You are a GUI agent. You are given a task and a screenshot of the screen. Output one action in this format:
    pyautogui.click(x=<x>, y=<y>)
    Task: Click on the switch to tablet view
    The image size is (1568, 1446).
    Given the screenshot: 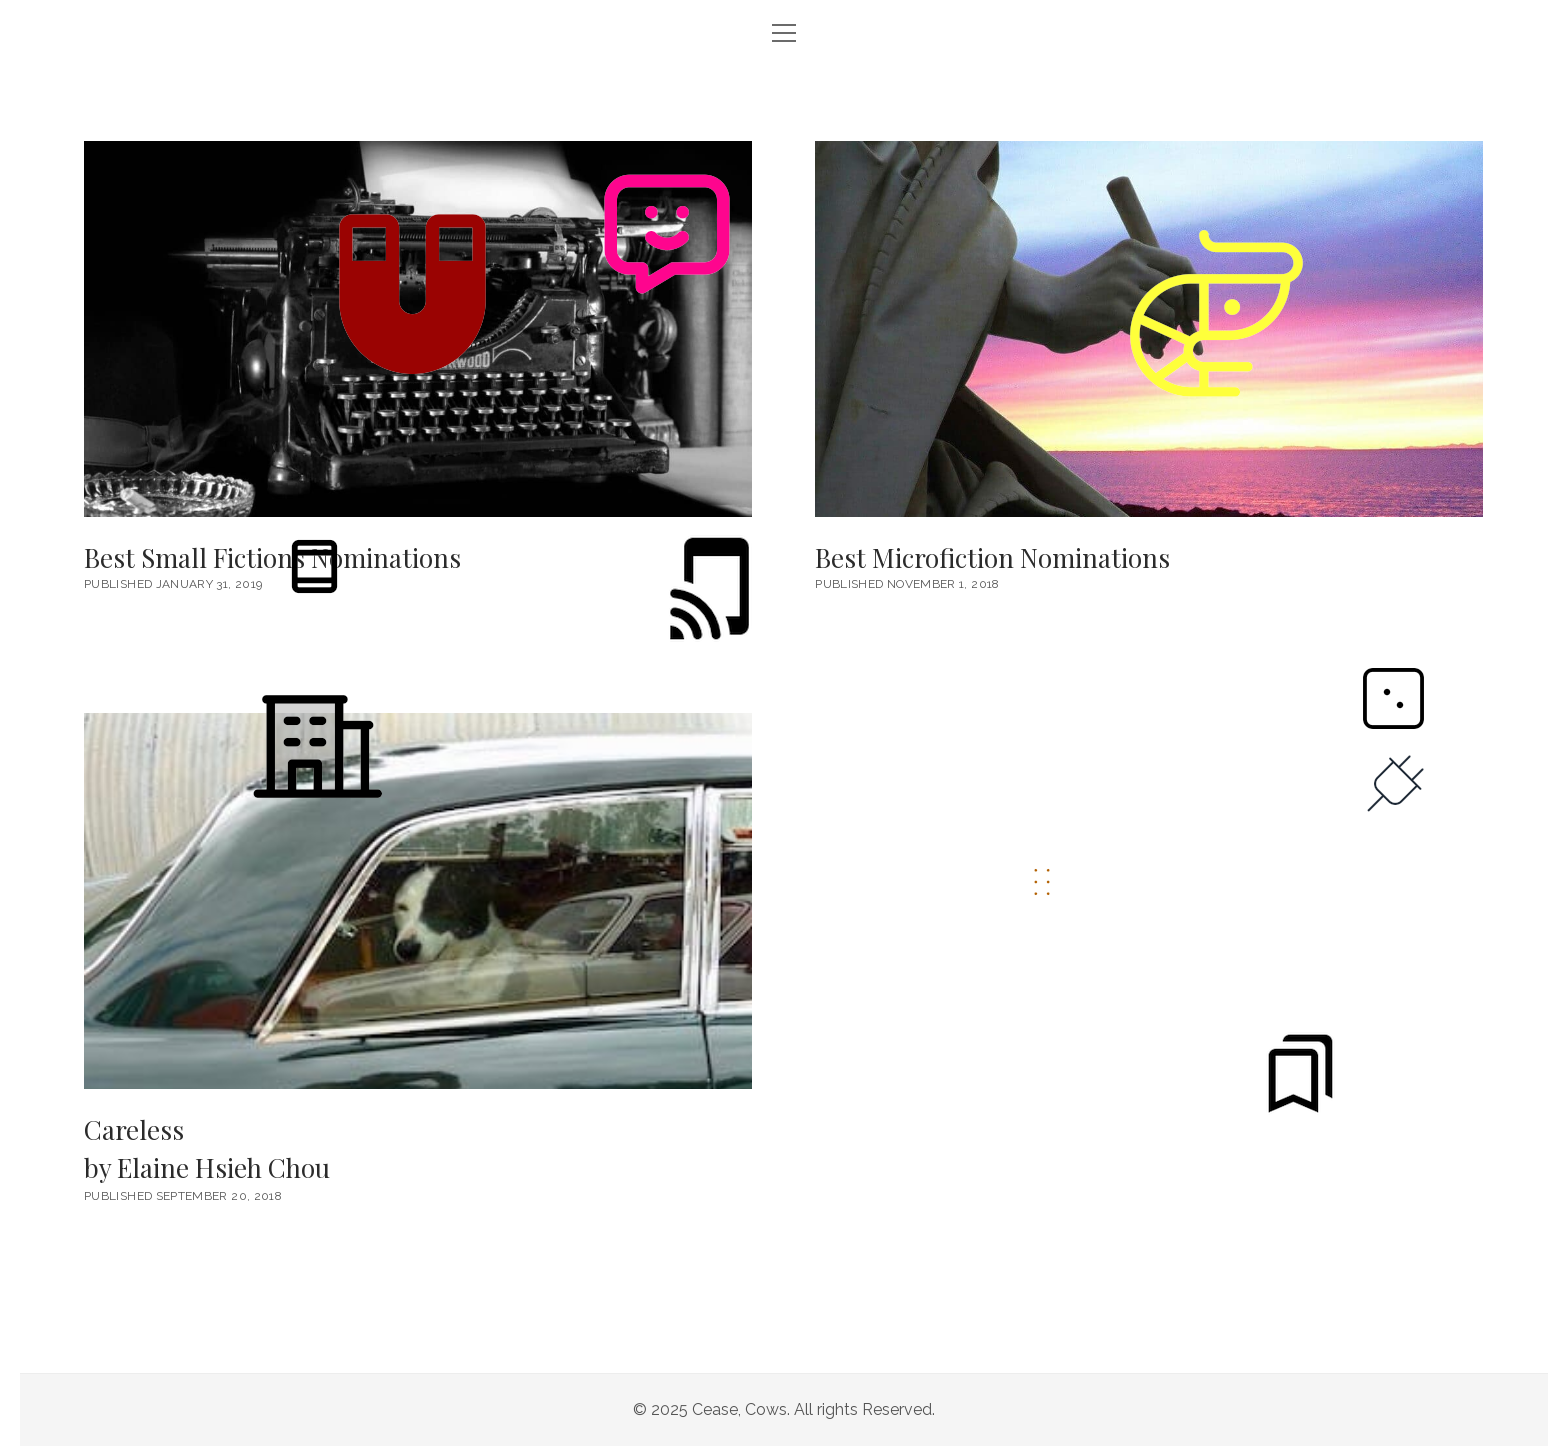 What is the action you would take?
    pyautogui.click(x=314, y=566)
    